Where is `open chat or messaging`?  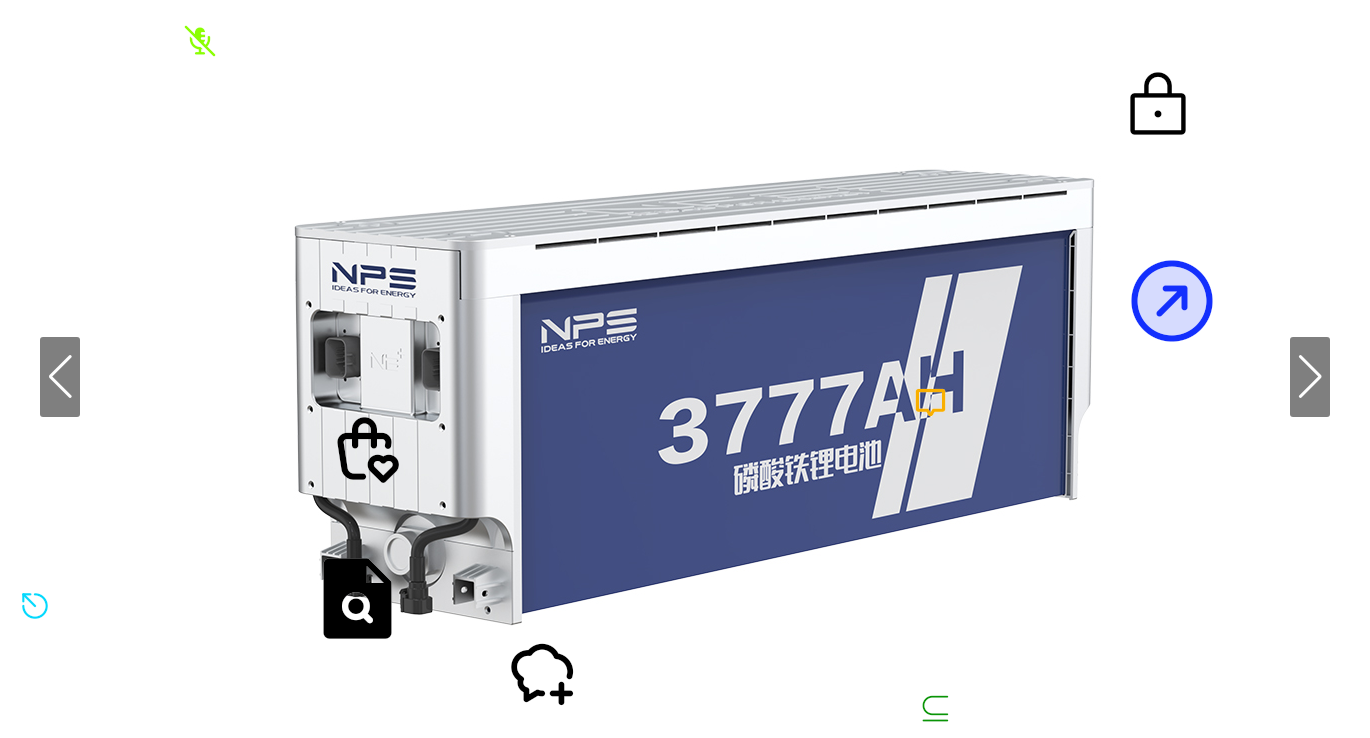 open chat or messaging is located at coordinates (930, 401).